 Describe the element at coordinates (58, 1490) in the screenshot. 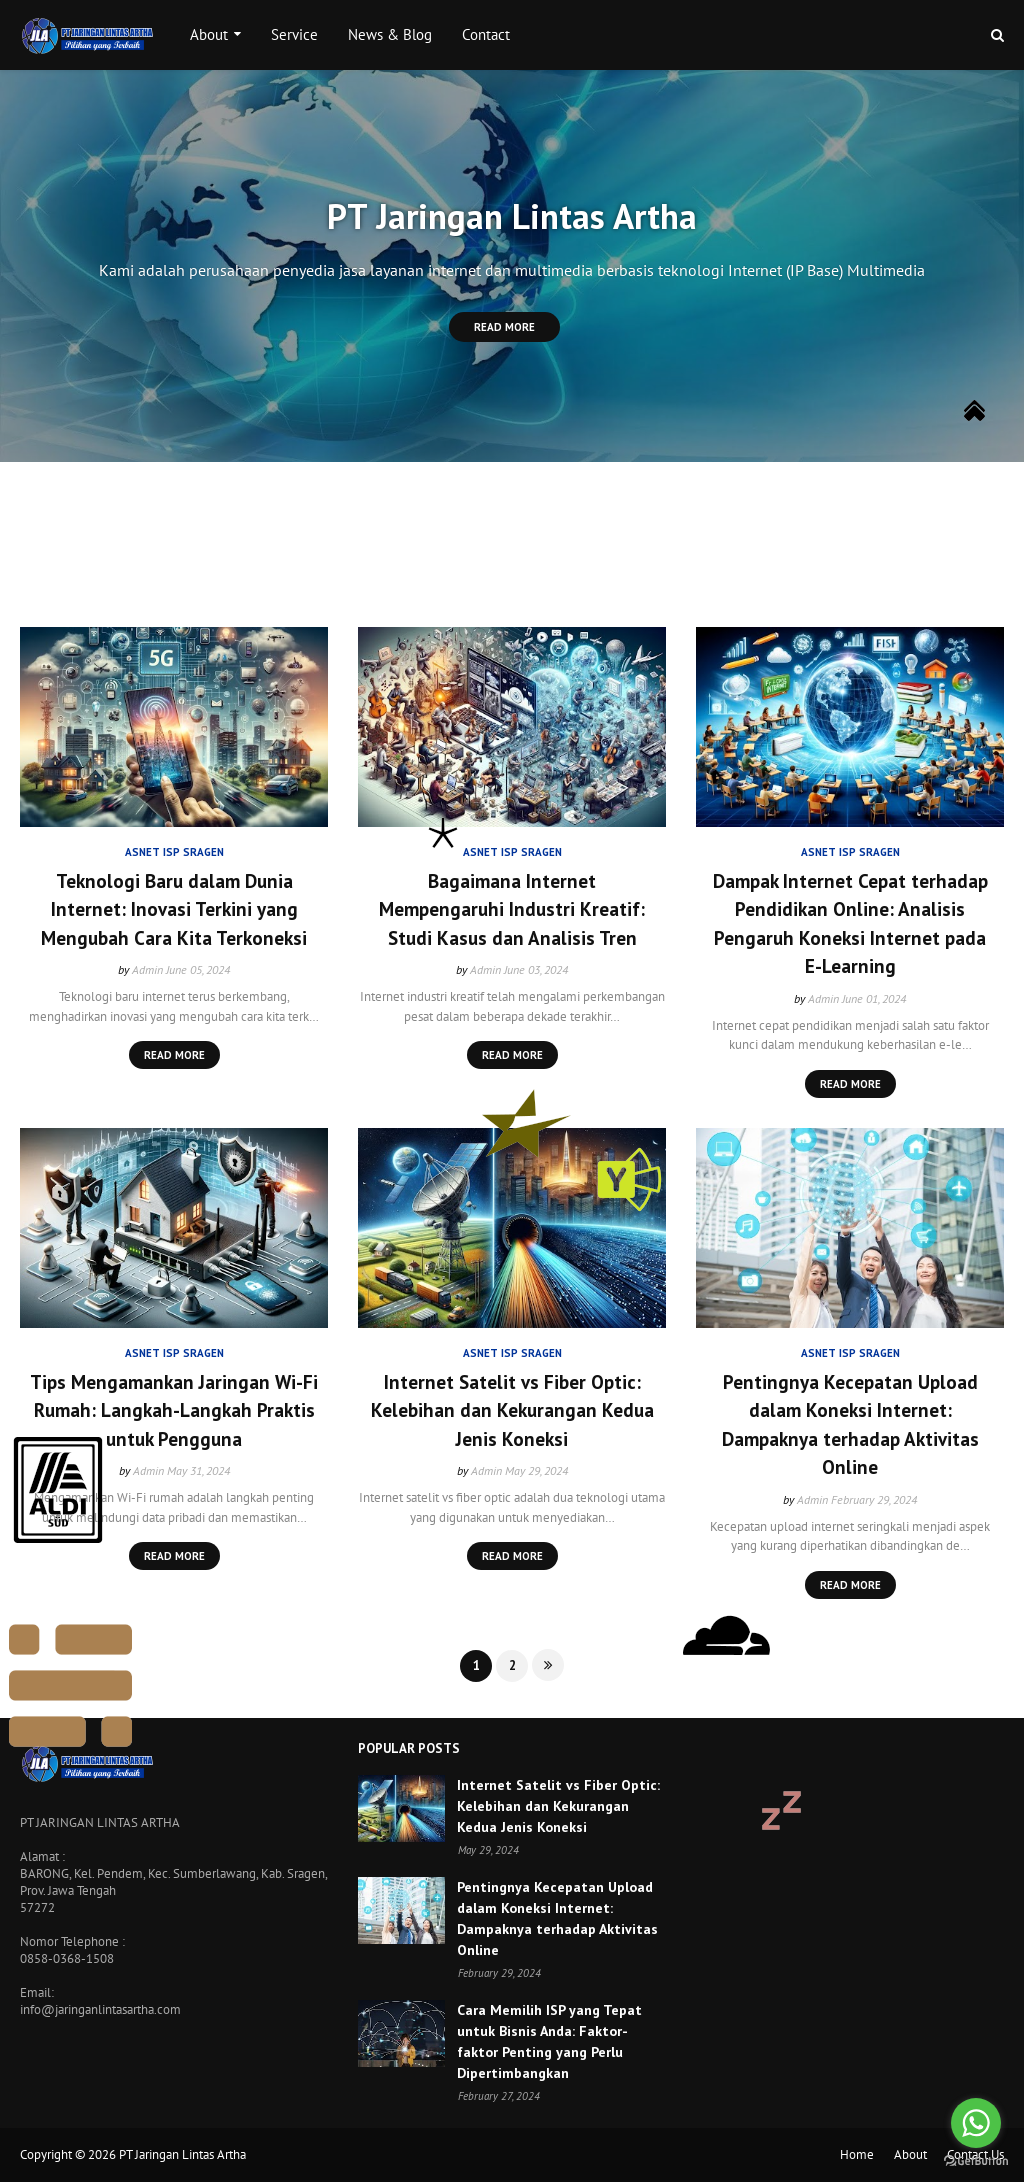

I see `aldi süd company logo` at that location.